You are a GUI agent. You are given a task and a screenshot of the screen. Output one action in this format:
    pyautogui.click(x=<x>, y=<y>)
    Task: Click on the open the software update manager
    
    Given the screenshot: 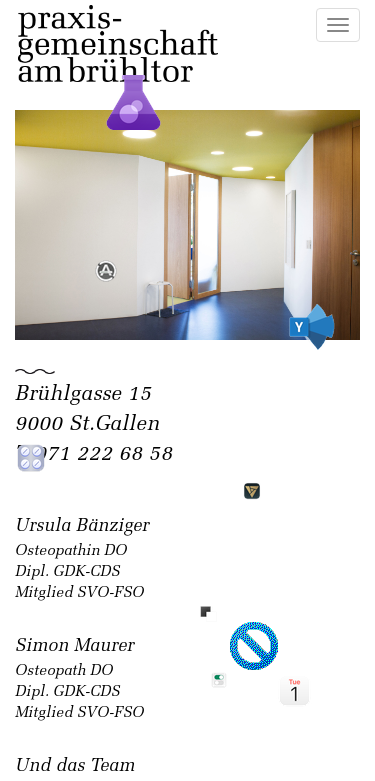 What is the action you would take?
    pyautogui.click(x=106, y=271)
    